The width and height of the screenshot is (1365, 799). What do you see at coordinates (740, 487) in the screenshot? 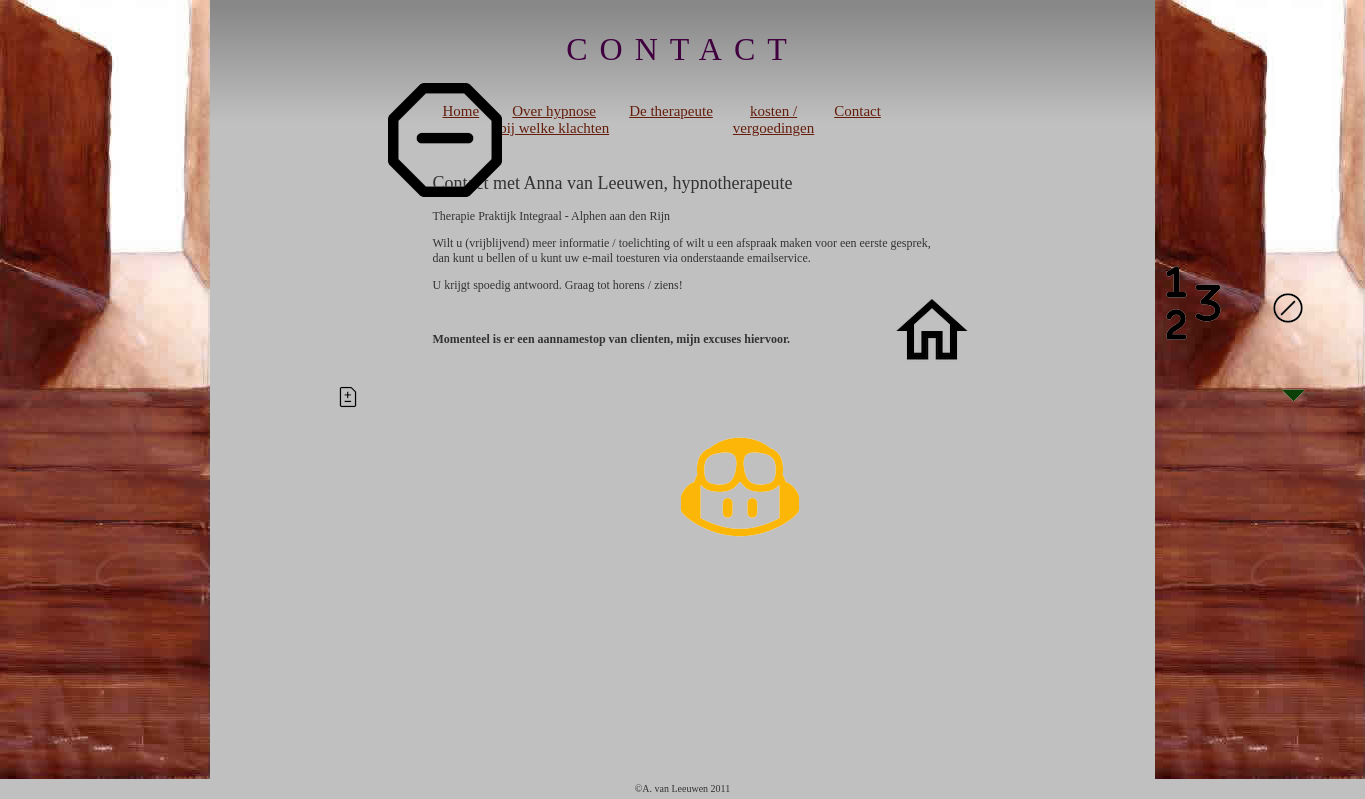
I see `access github copilot AI assistant` at bounding box center [740, 487].